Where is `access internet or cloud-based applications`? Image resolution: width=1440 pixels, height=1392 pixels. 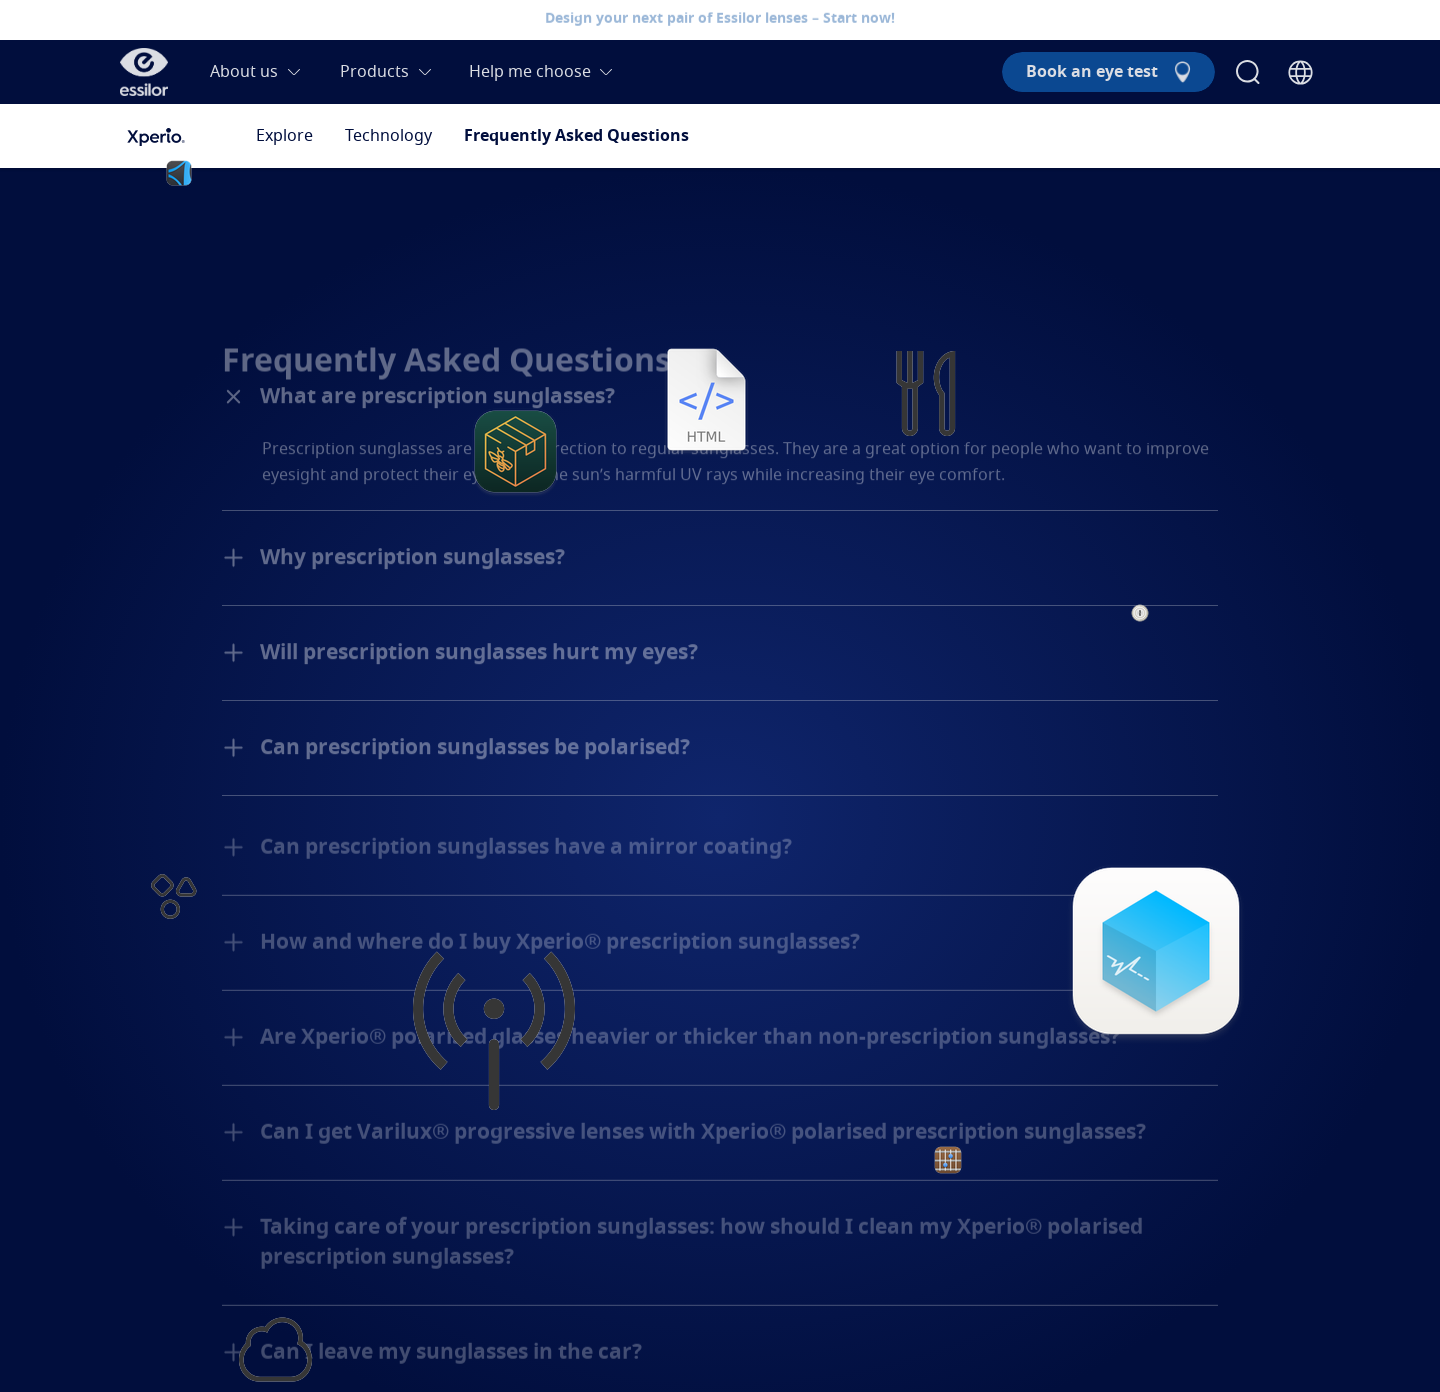 access internet or cloud-based applications is located at coordinates (275, 1349).